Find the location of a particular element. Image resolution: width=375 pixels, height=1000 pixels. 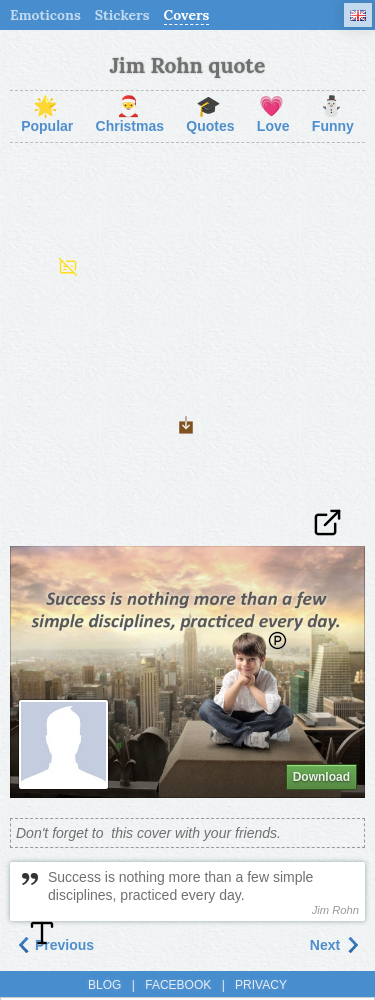

turn off closed captions is located at coordinates (68, 267).